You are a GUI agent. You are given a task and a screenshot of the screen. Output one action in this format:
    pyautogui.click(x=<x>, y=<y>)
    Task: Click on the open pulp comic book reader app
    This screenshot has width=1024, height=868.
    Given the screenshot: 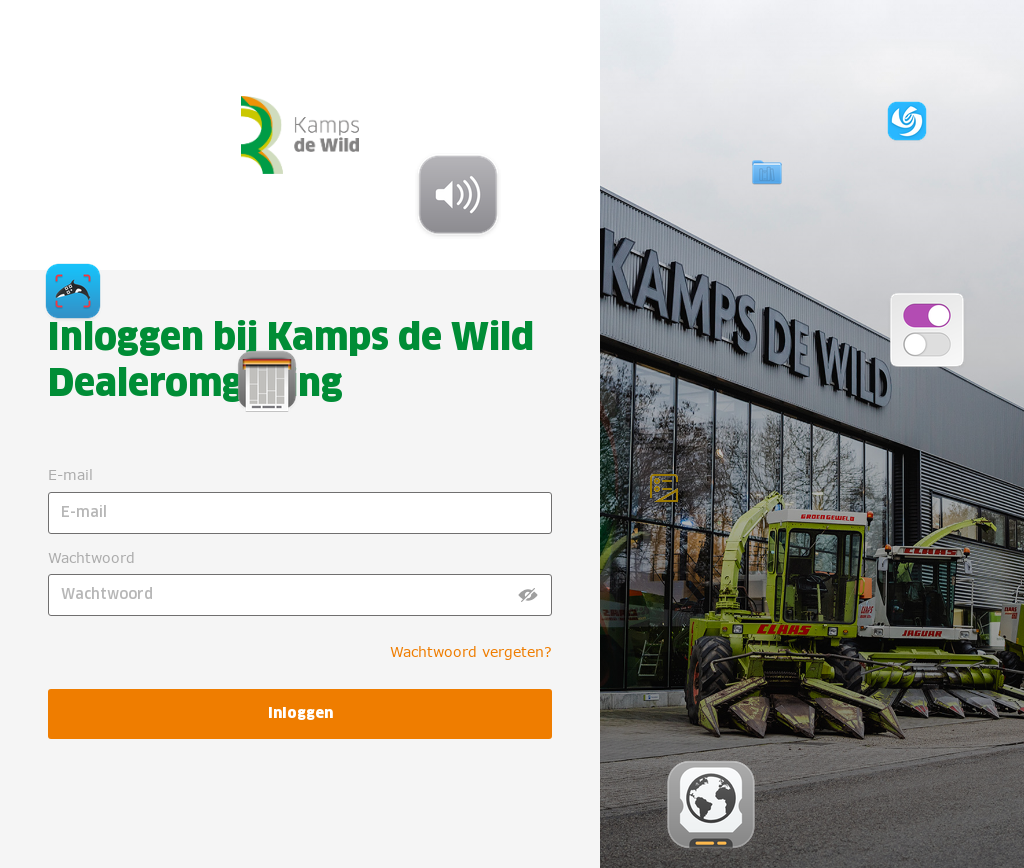 What is the action you would take?
    pyautogui.click(x=267, y=380)
    